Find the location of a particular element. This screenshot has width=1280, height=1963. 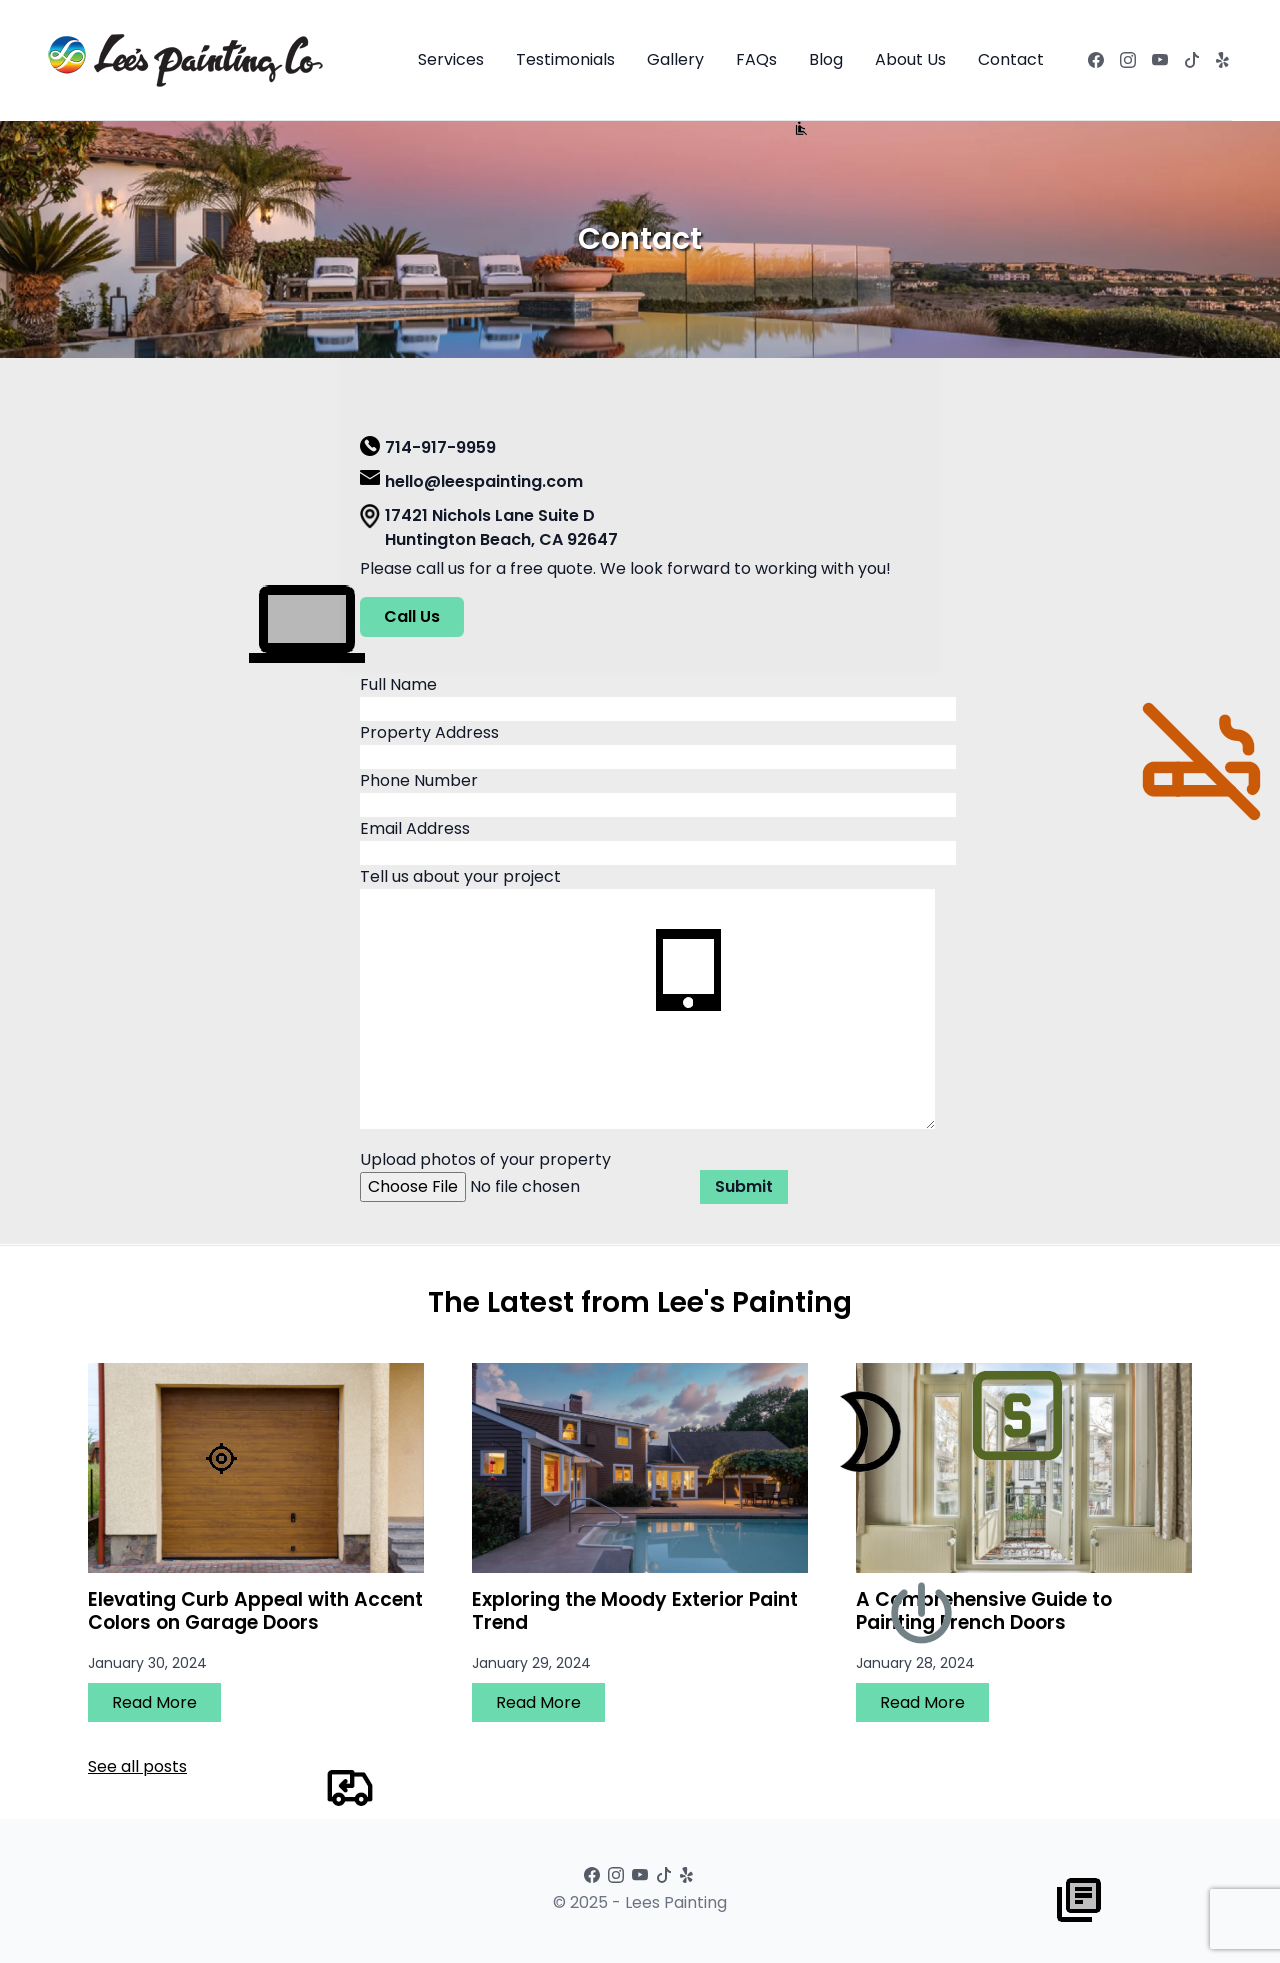

access your library or reading list is located at coordinates (1079, 1900).